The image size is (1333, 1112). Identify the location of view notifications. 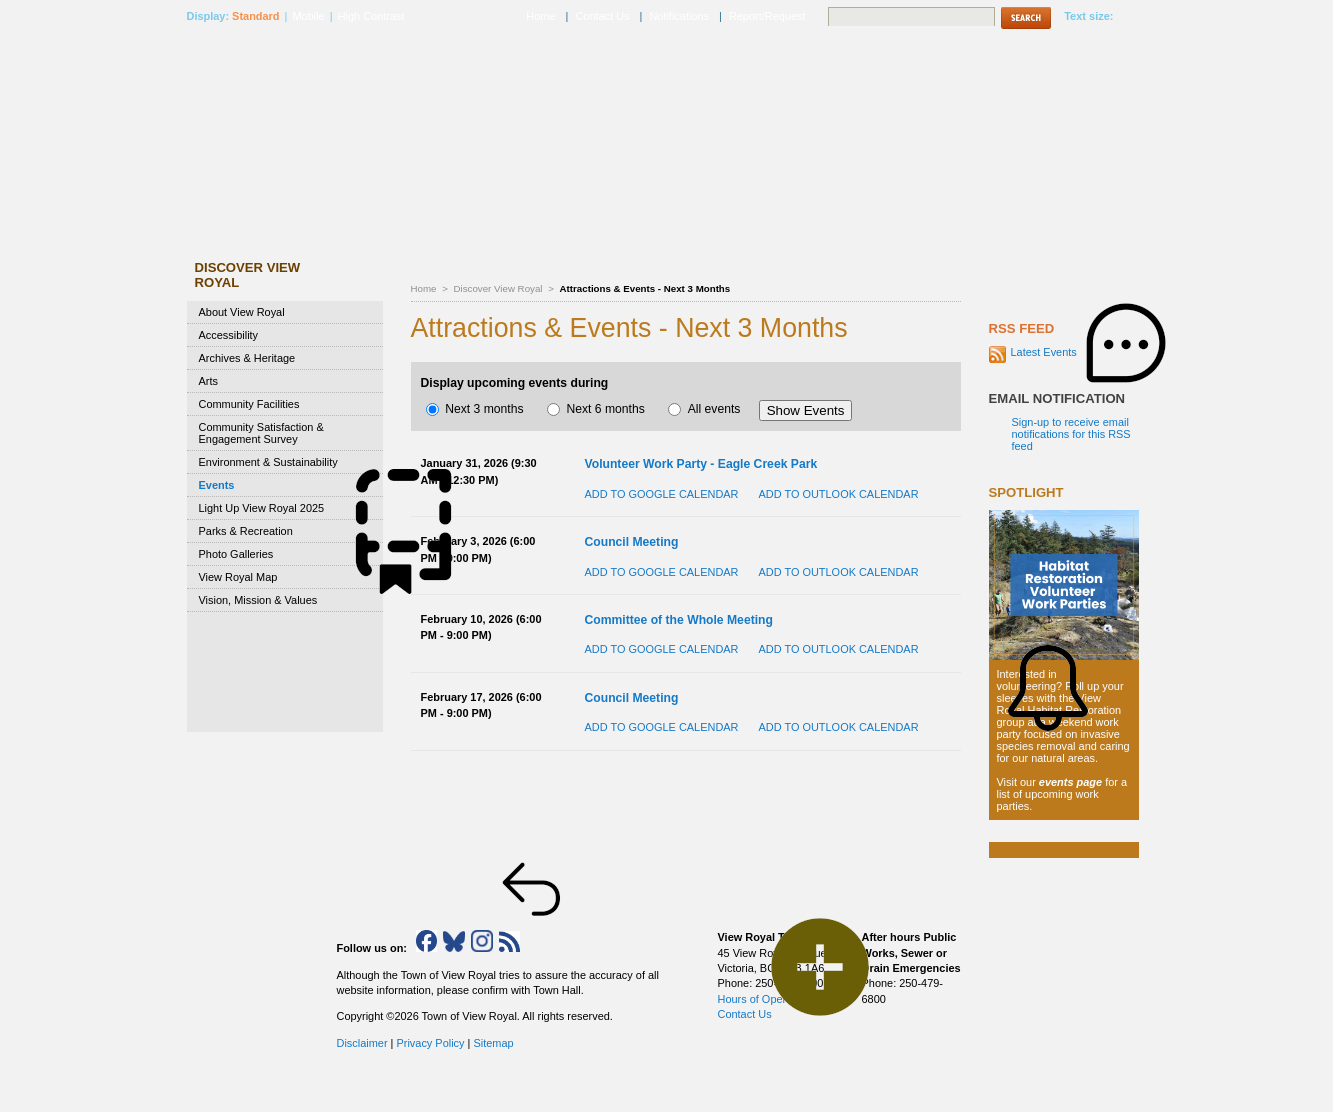
(1048, 689).